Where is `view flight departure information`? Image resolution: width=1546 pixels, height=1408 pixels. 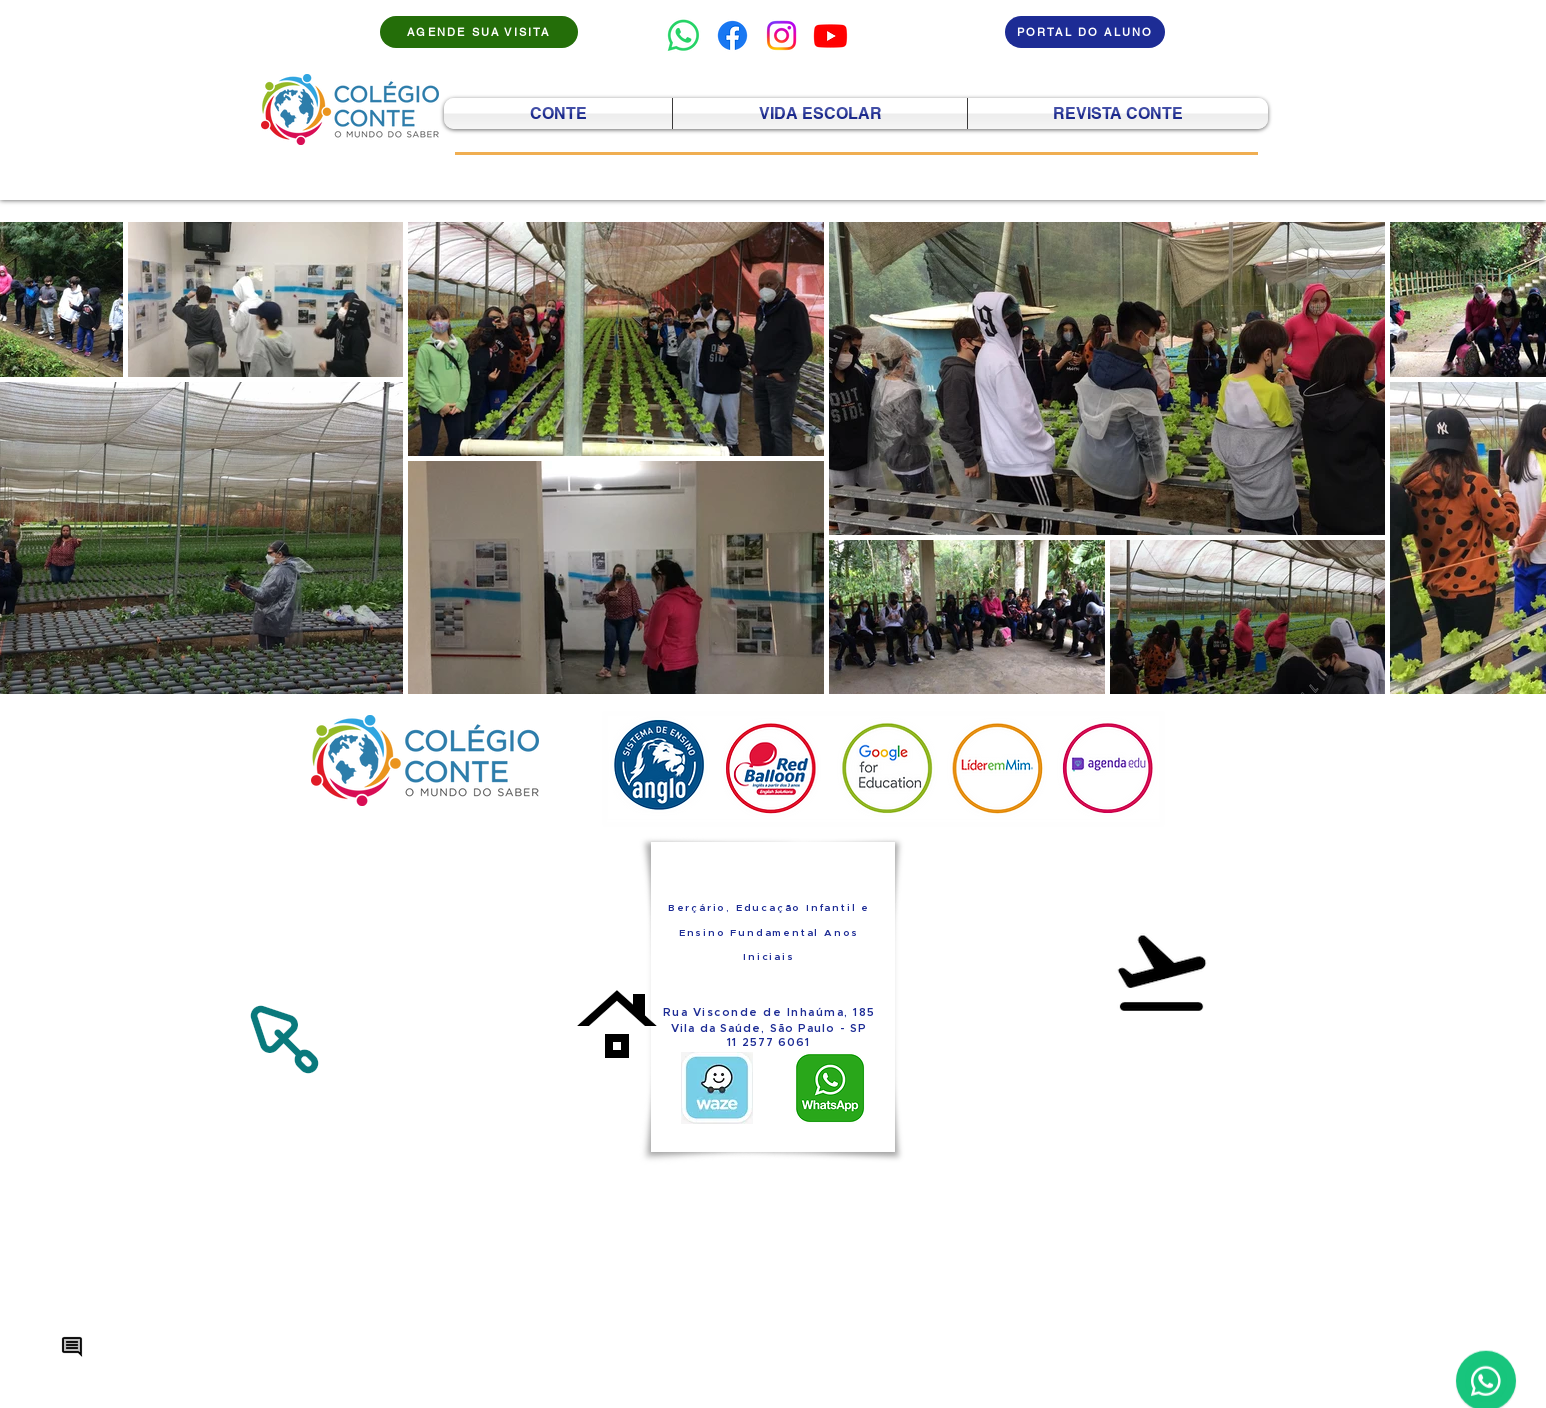
view flight departure information is located at coordinates (1161, 971).